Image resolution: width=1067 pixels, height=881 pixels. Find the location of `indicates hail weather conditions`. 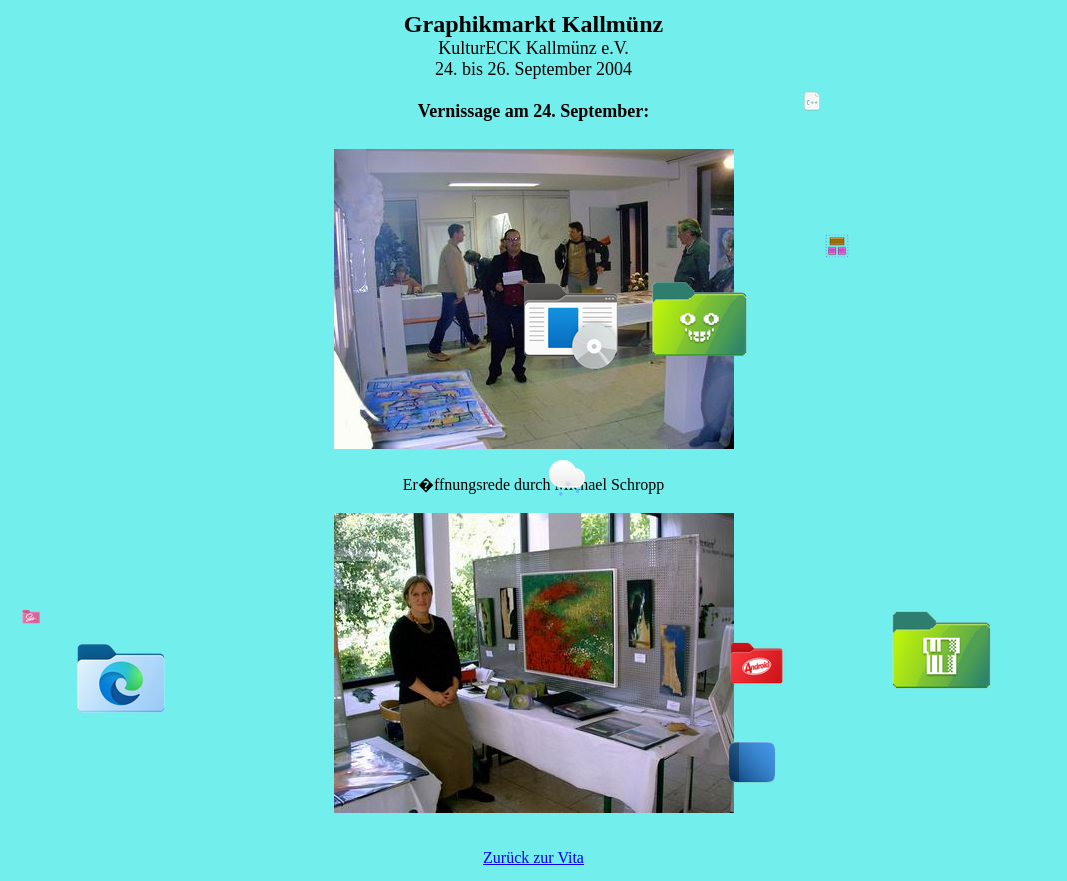

indicates hail weather conditions is located at coordinates (567, 478).